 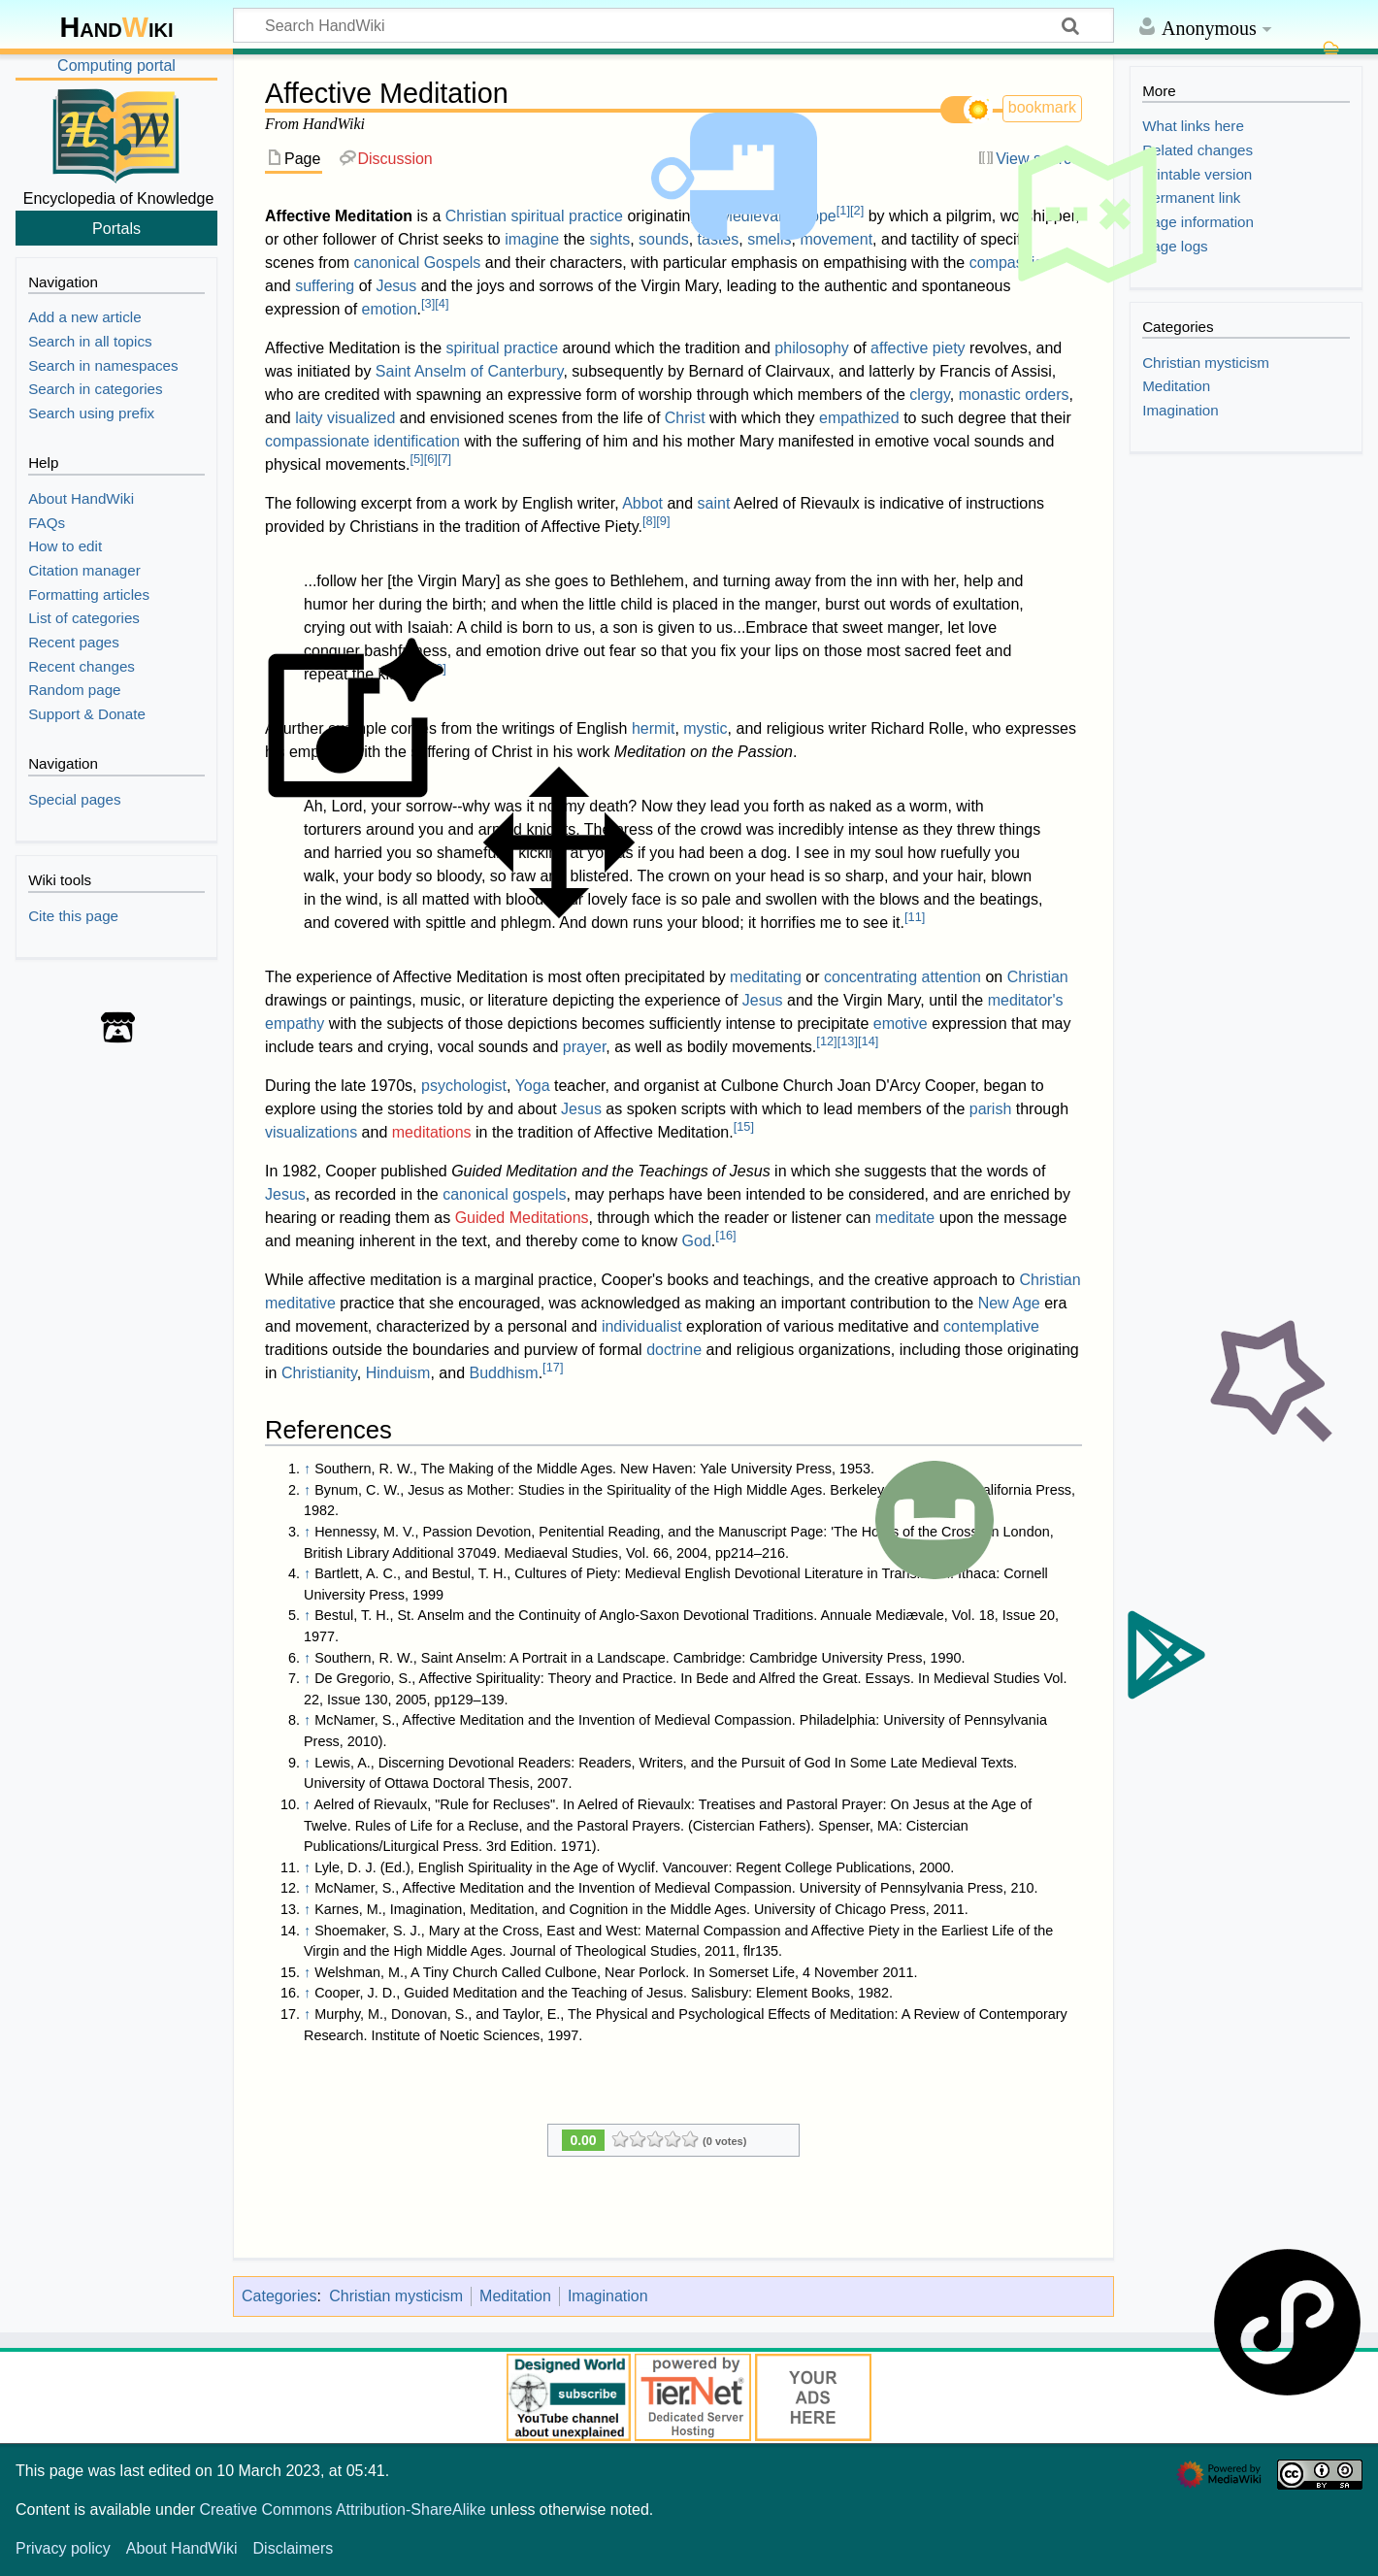 What do you see at coordinates (734, 176) in the screenshot?
I see `open authentik identity provider settings` at bounding box center [734, 176].